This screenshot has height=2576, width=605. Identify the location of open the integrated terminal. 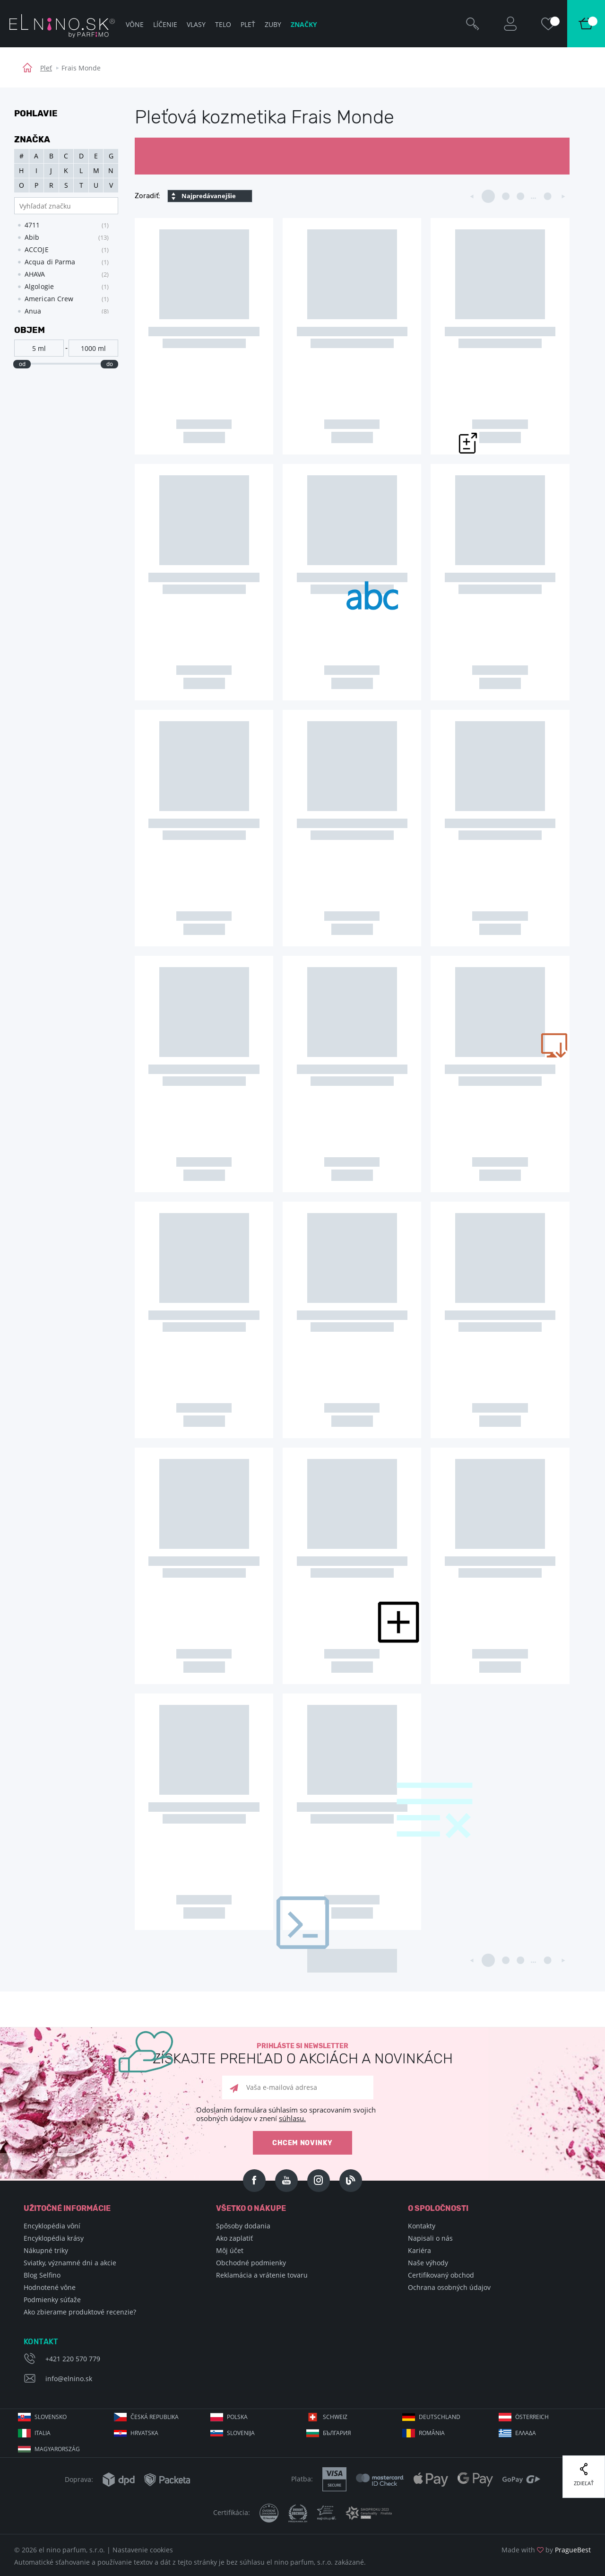
(302, 1922).